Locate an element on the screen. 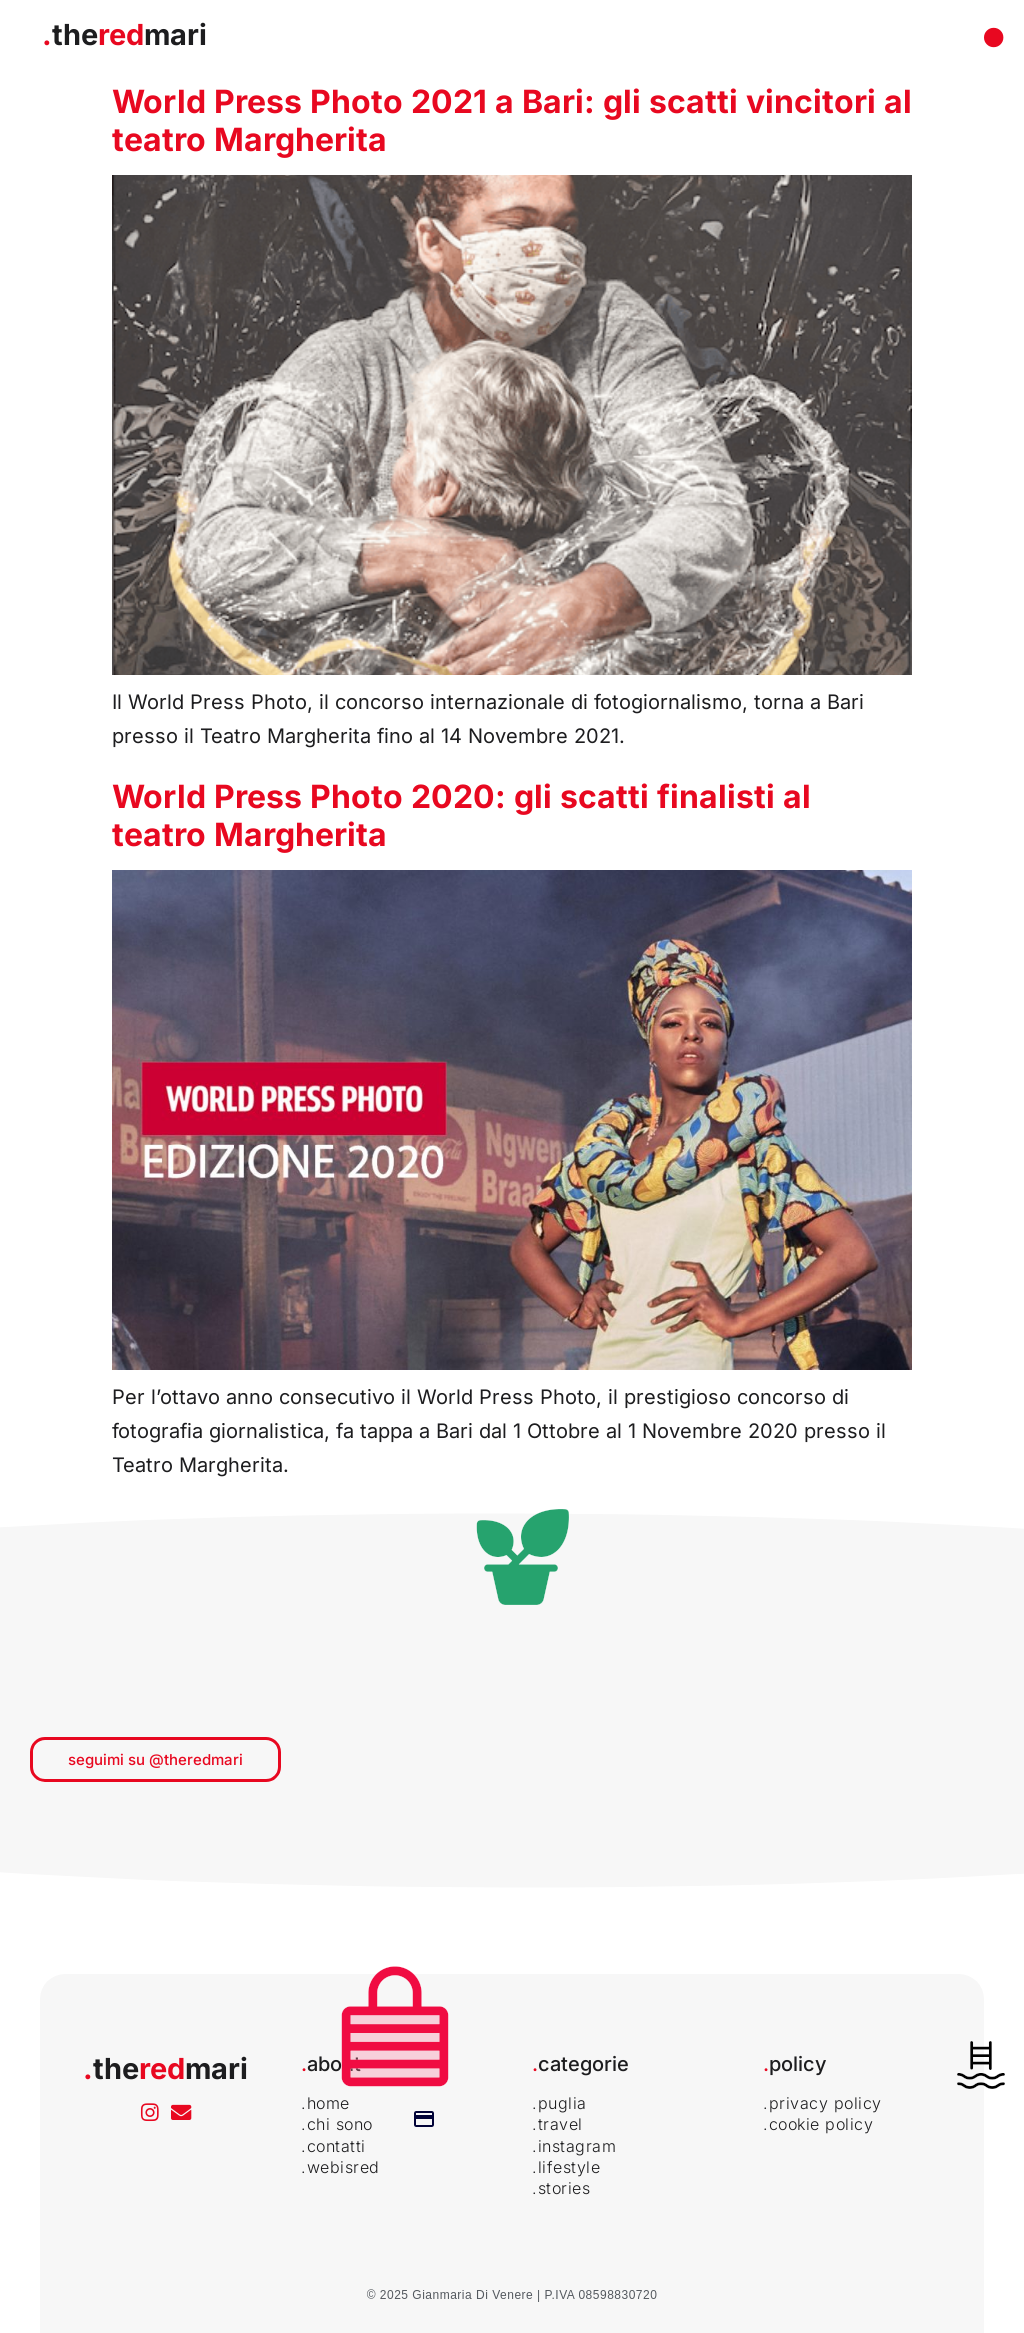  manage payment methods is located at coordinates (424, 2119).